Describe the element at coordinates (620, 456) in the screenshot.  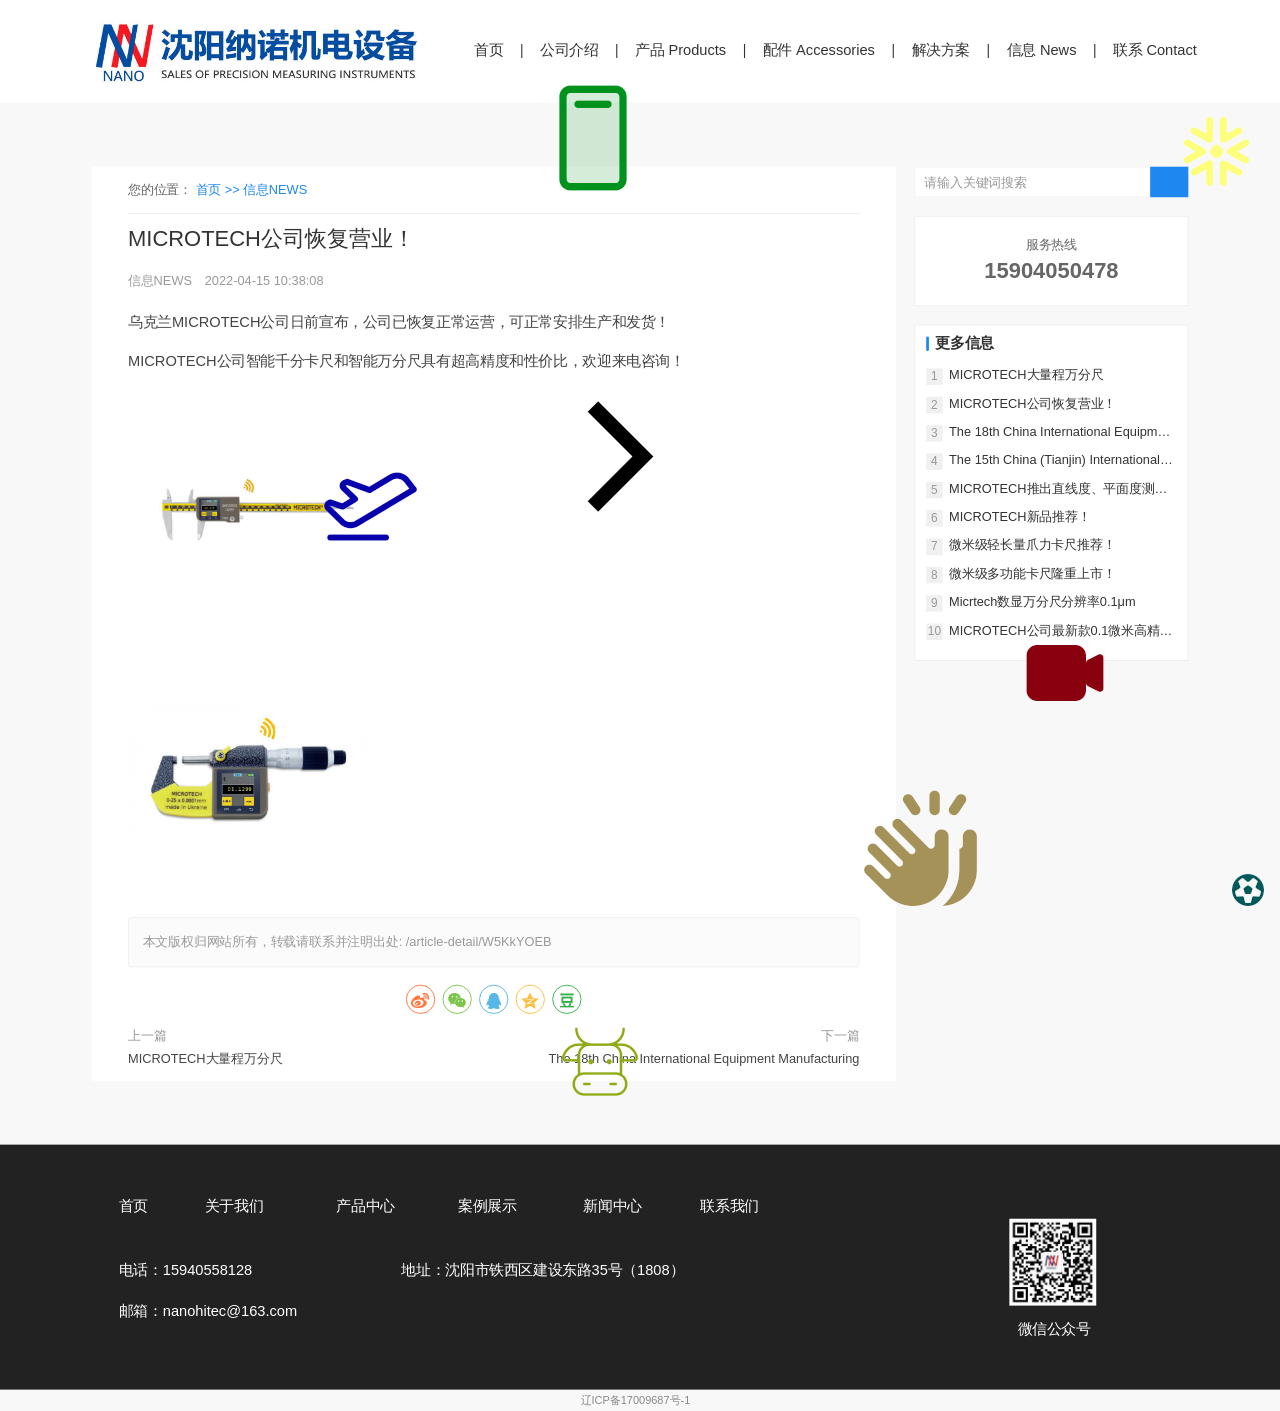
I see `navigate to the next item or screen` at that location.